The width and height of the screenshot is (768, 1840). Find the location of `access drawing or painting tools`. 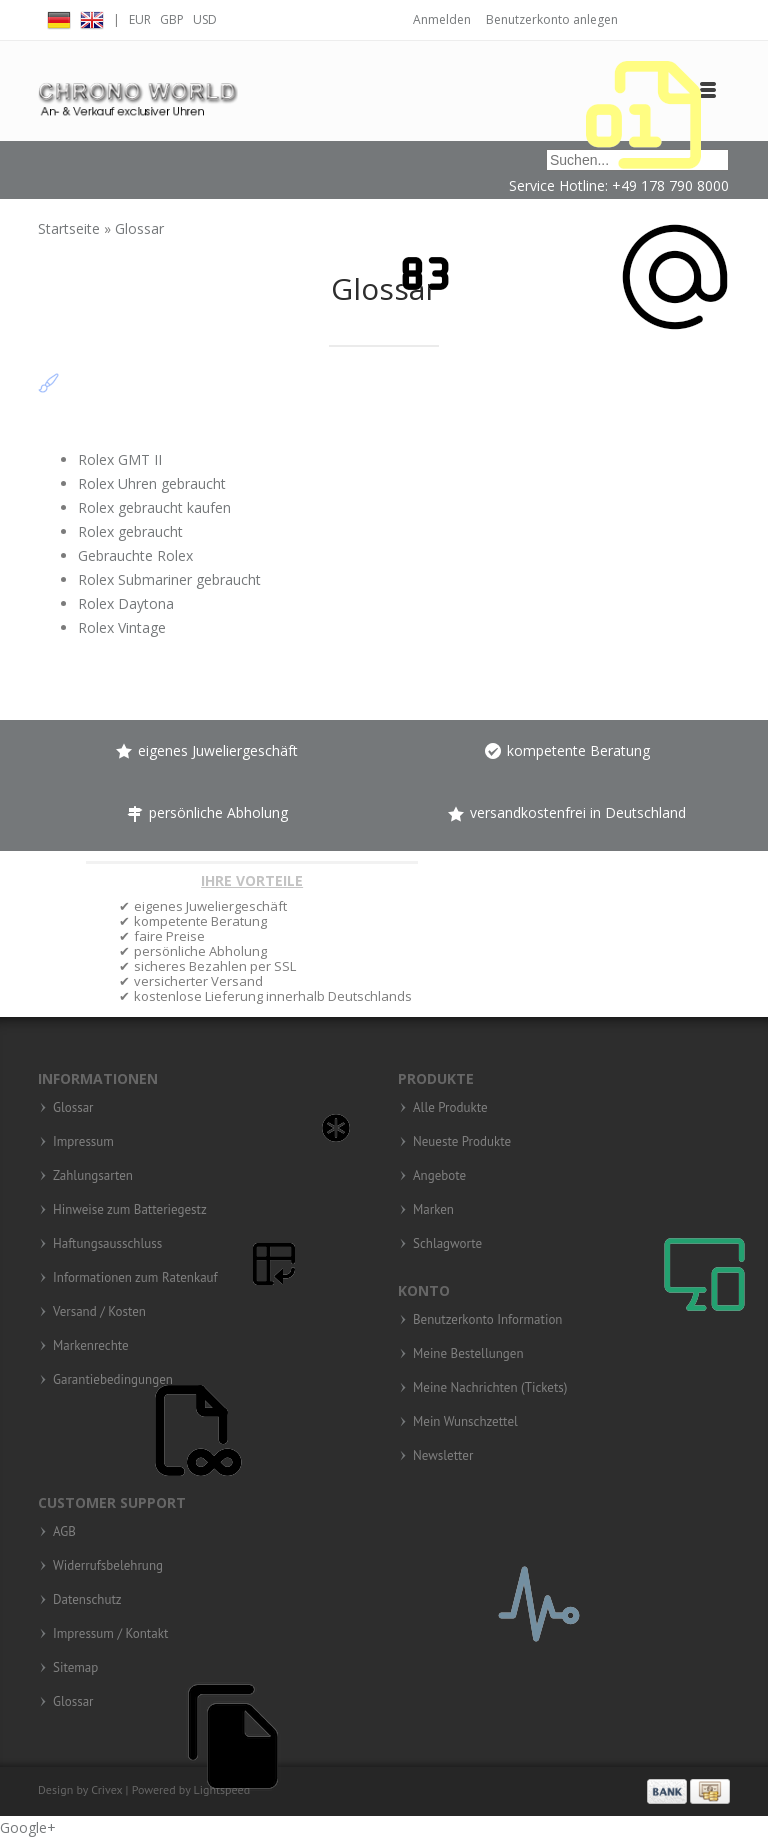

access drawing or painting tools is located at coordinates (49, 383).